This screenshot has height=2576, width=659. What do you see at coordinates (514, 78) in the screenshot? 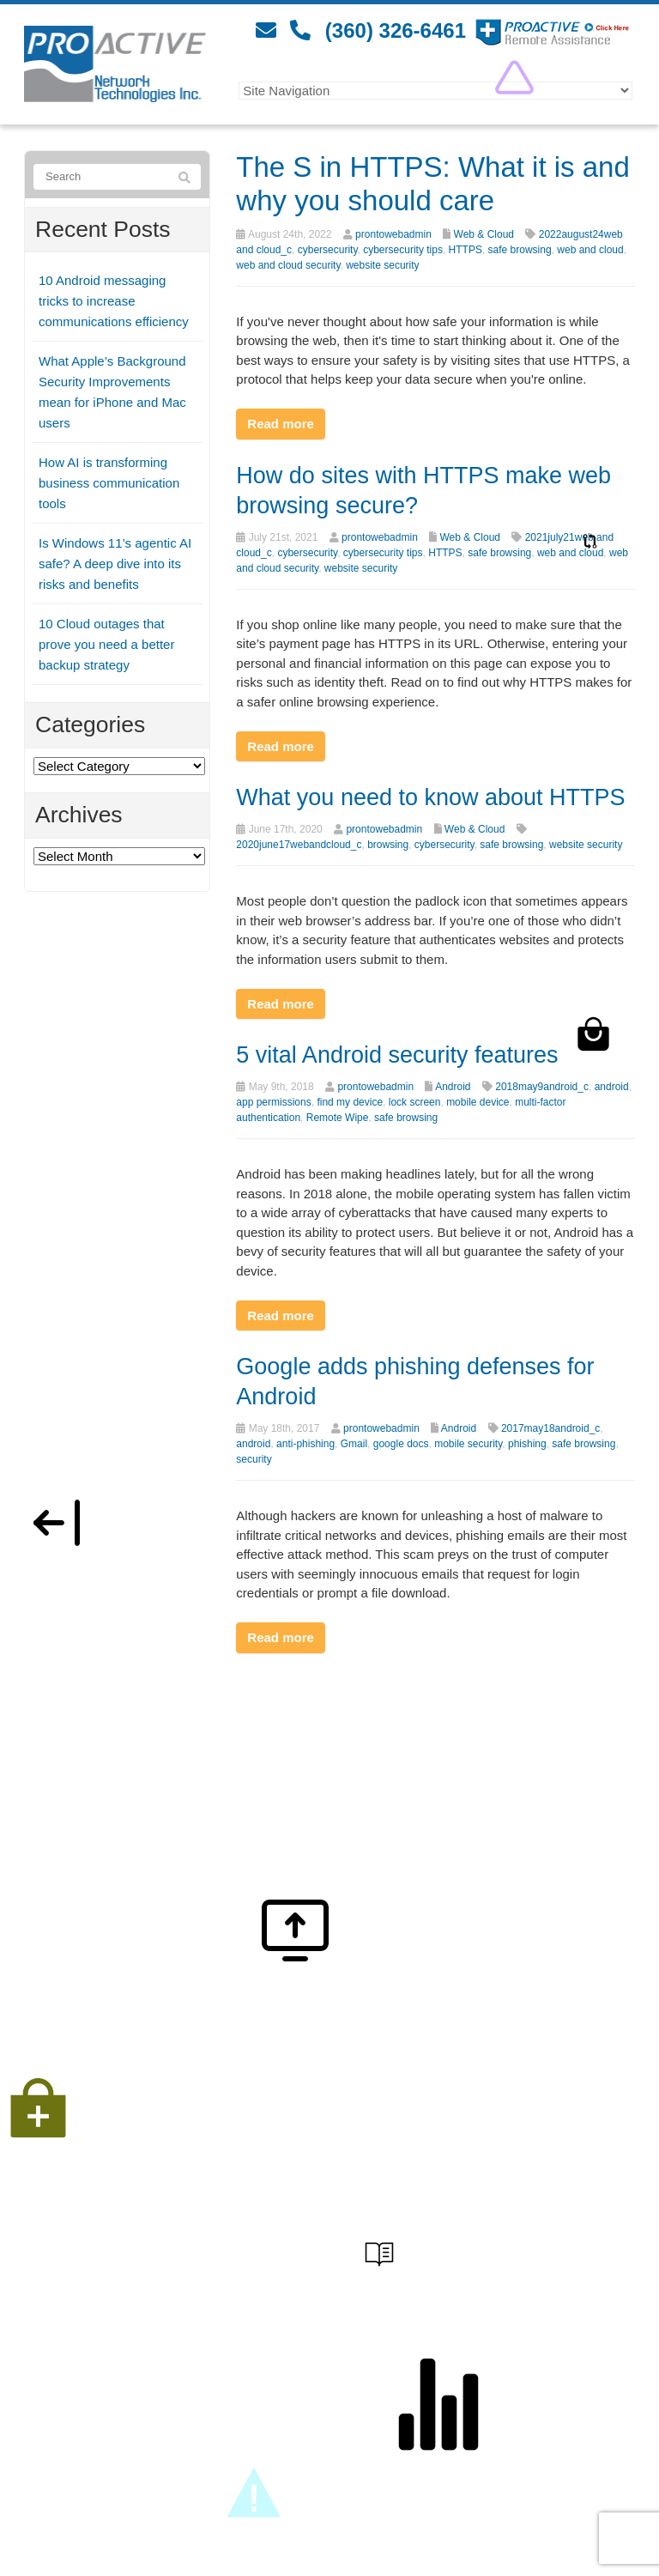
I see `warning or alert indicator` at bounding box center [514, 78].